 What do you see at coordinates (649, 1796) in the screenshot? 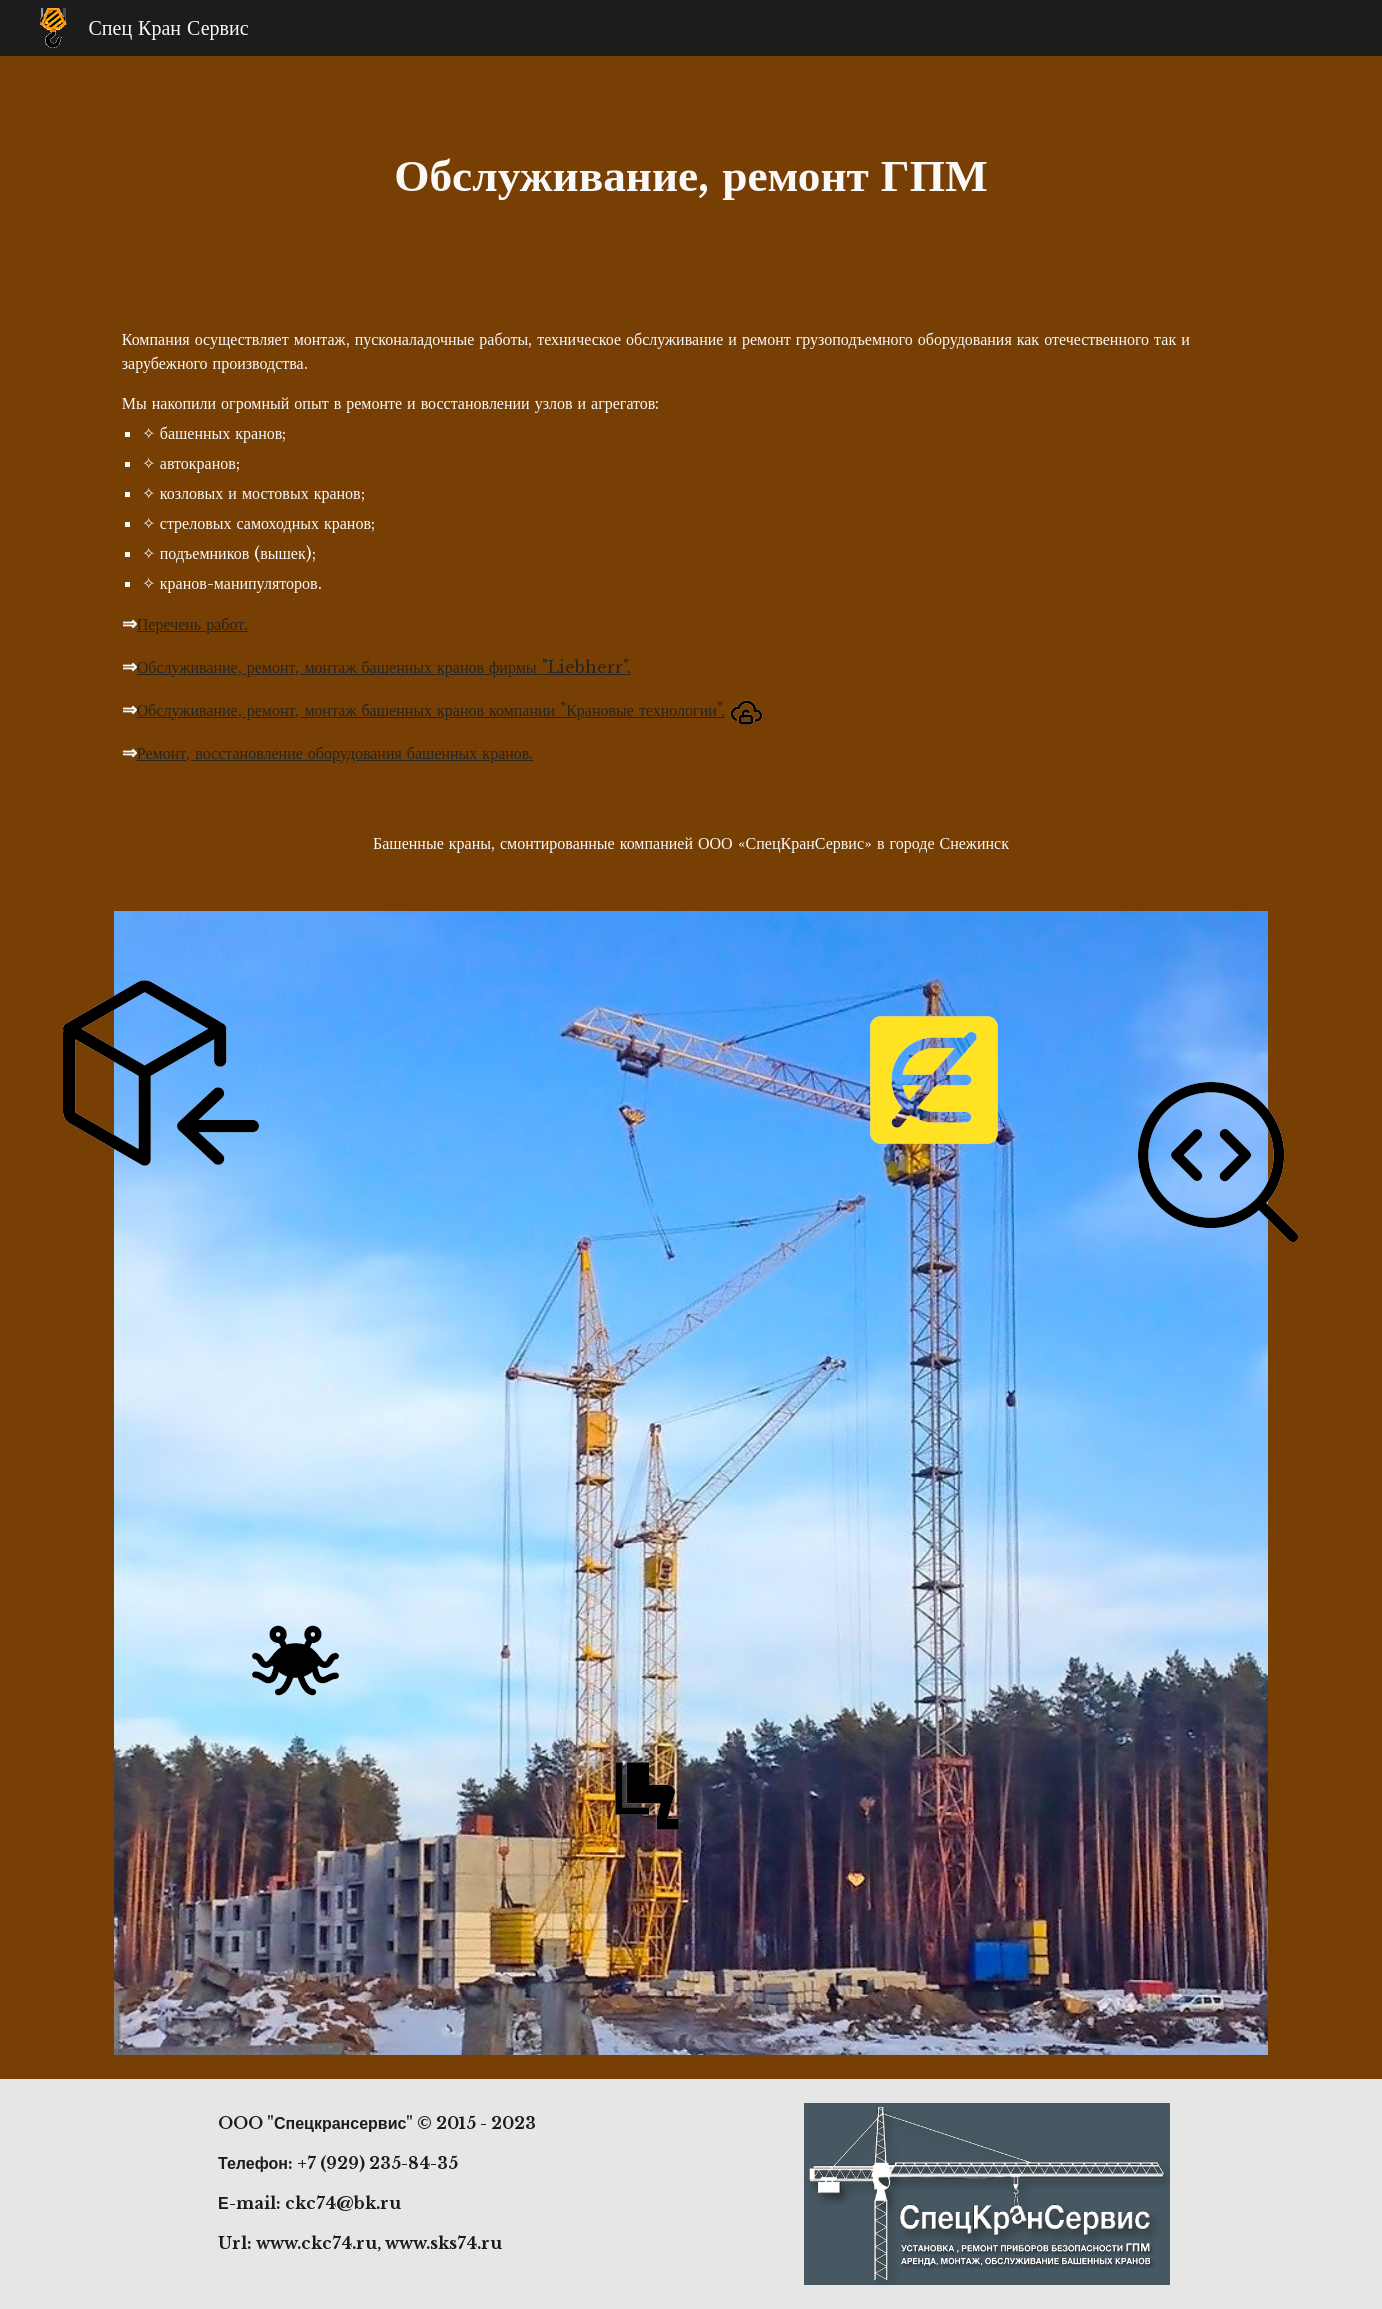
I see `indicates reduced legroom seating option` at bounding box center [649, 1796].